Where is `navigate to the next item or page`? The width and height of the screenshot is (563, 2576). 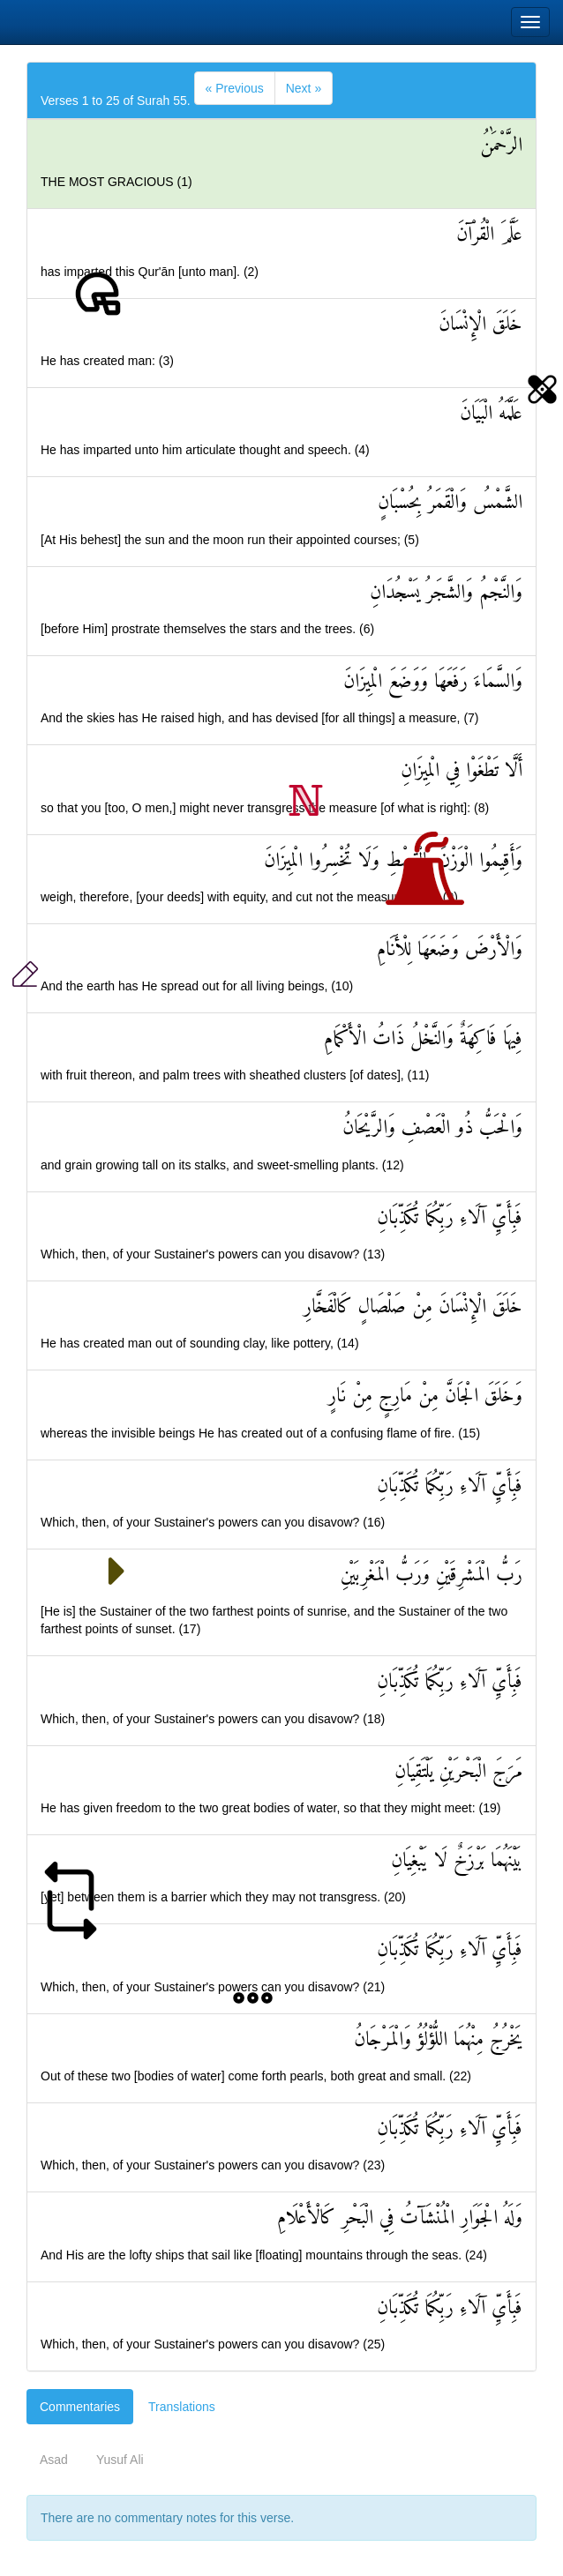 navigate to the next item or page is located at coordinates (114, 1571).